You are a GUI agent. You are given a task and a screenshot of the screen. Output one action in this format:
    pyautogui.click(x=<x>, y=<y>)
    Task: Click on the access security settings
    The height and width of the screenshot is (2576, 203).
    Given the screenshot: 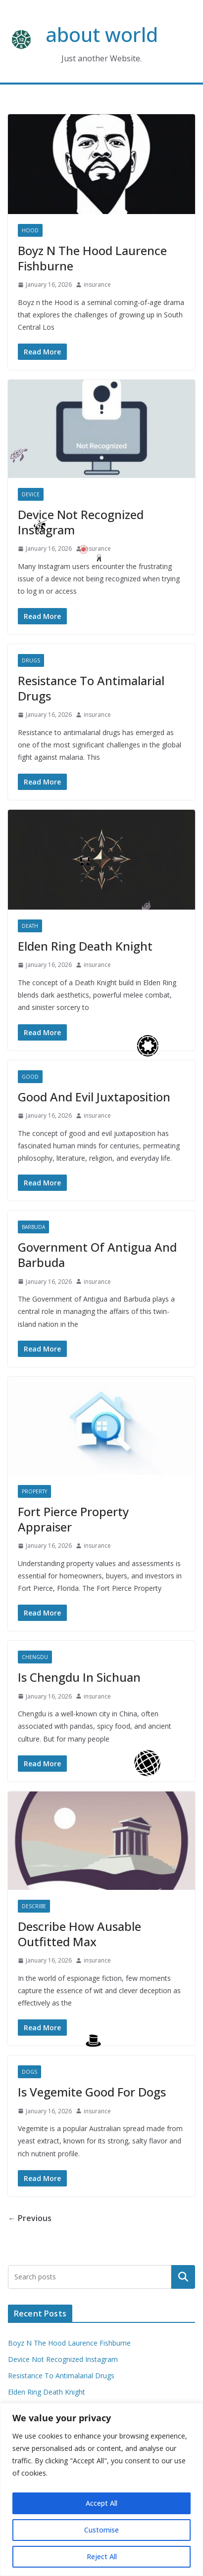 What is the action you would take?
    pyautogui.click(x=148, y=1046)
    